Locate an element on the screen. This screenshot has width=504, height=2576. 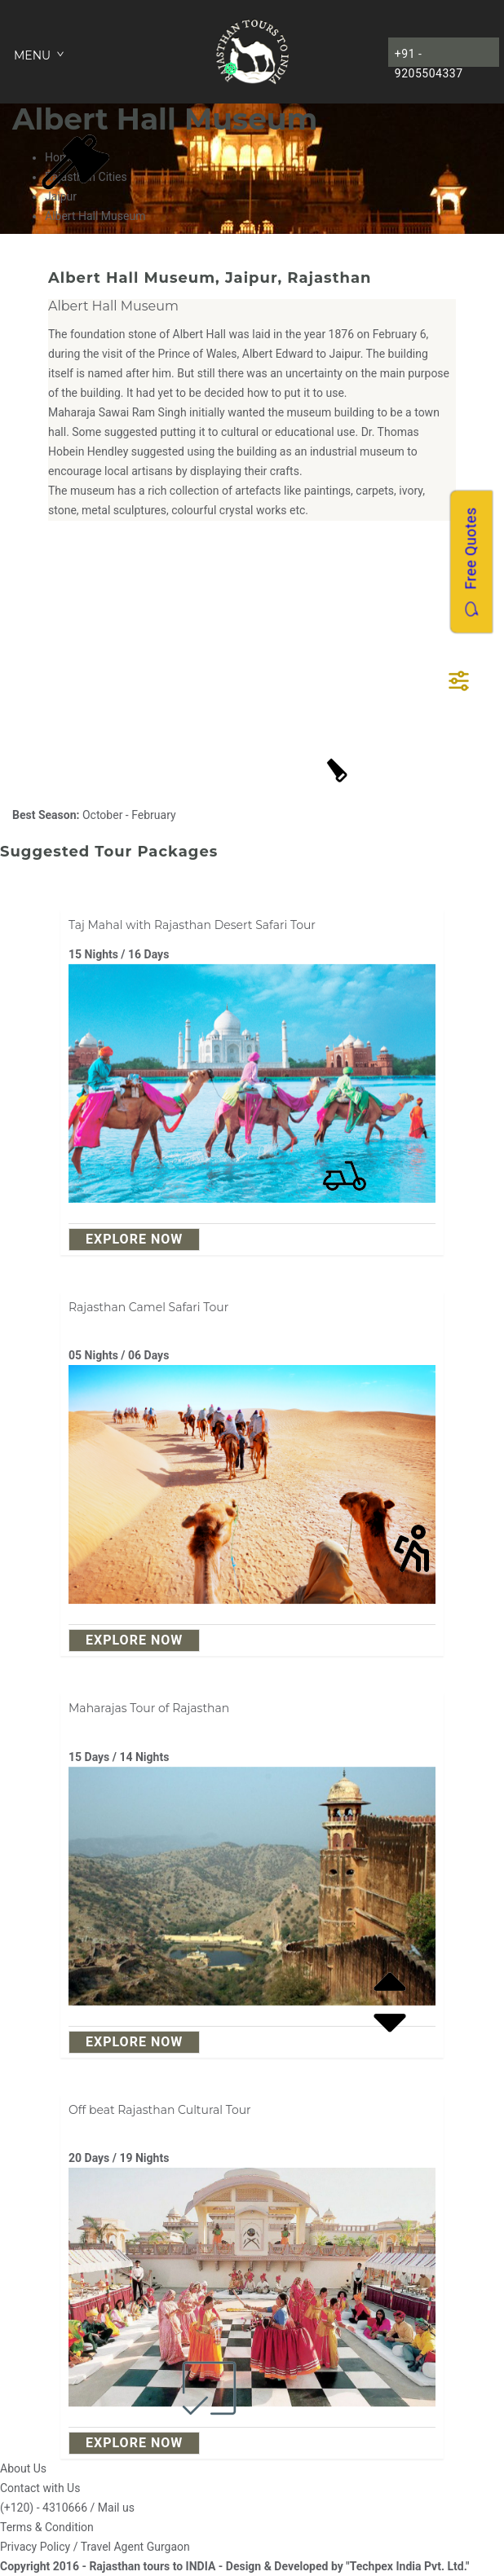
tool or equipment category is located at coordinates (75, 164).